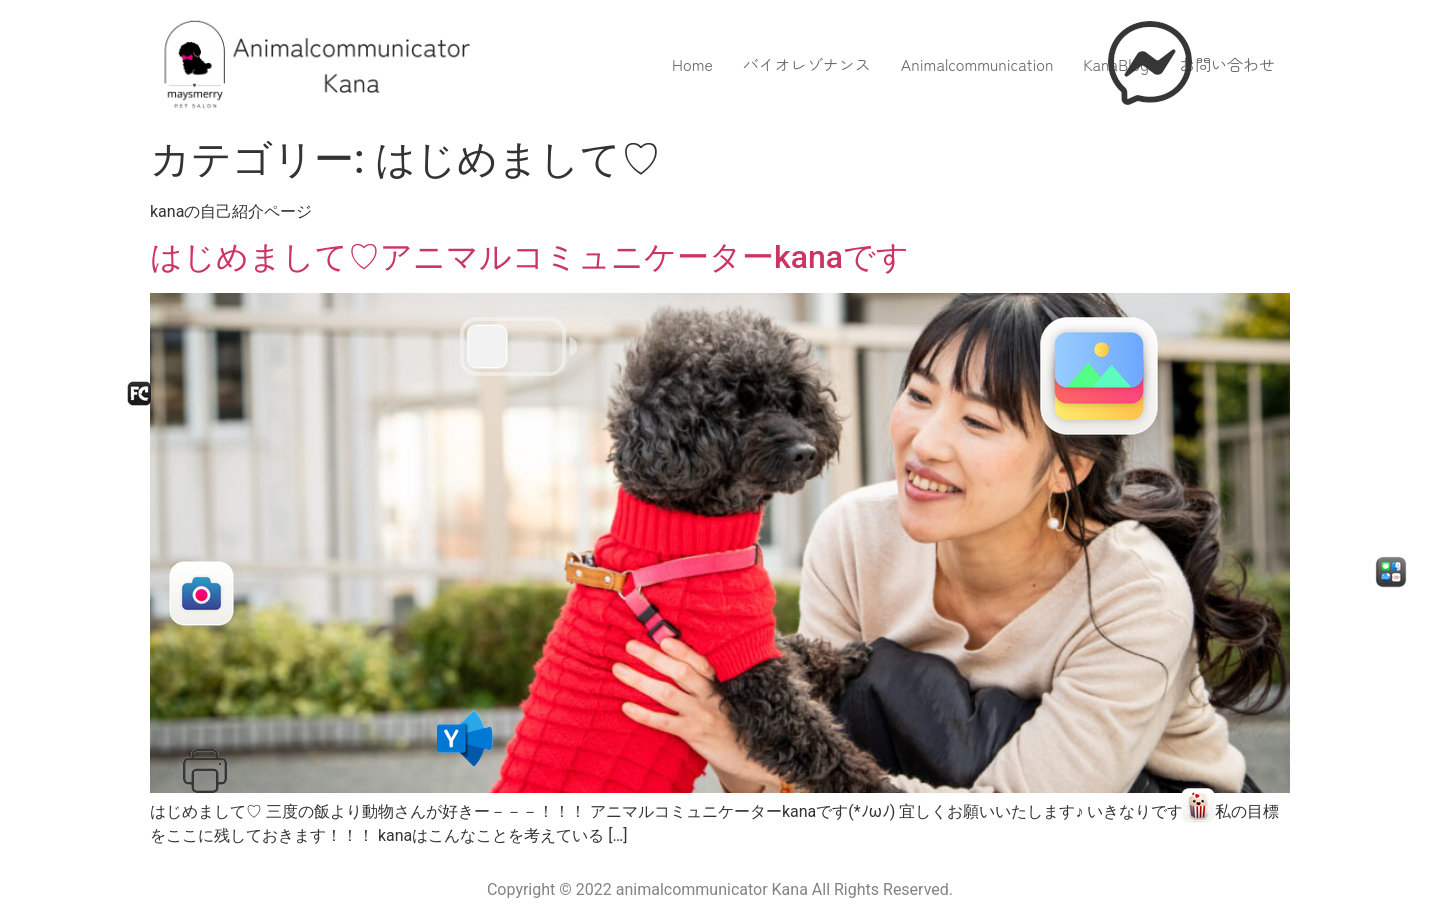  What do you see at coordinates (1150, 63) in the screenshot?
I see `open Caprine, a Facebook Messenger desktop client` at bounding box center [1150, 63].